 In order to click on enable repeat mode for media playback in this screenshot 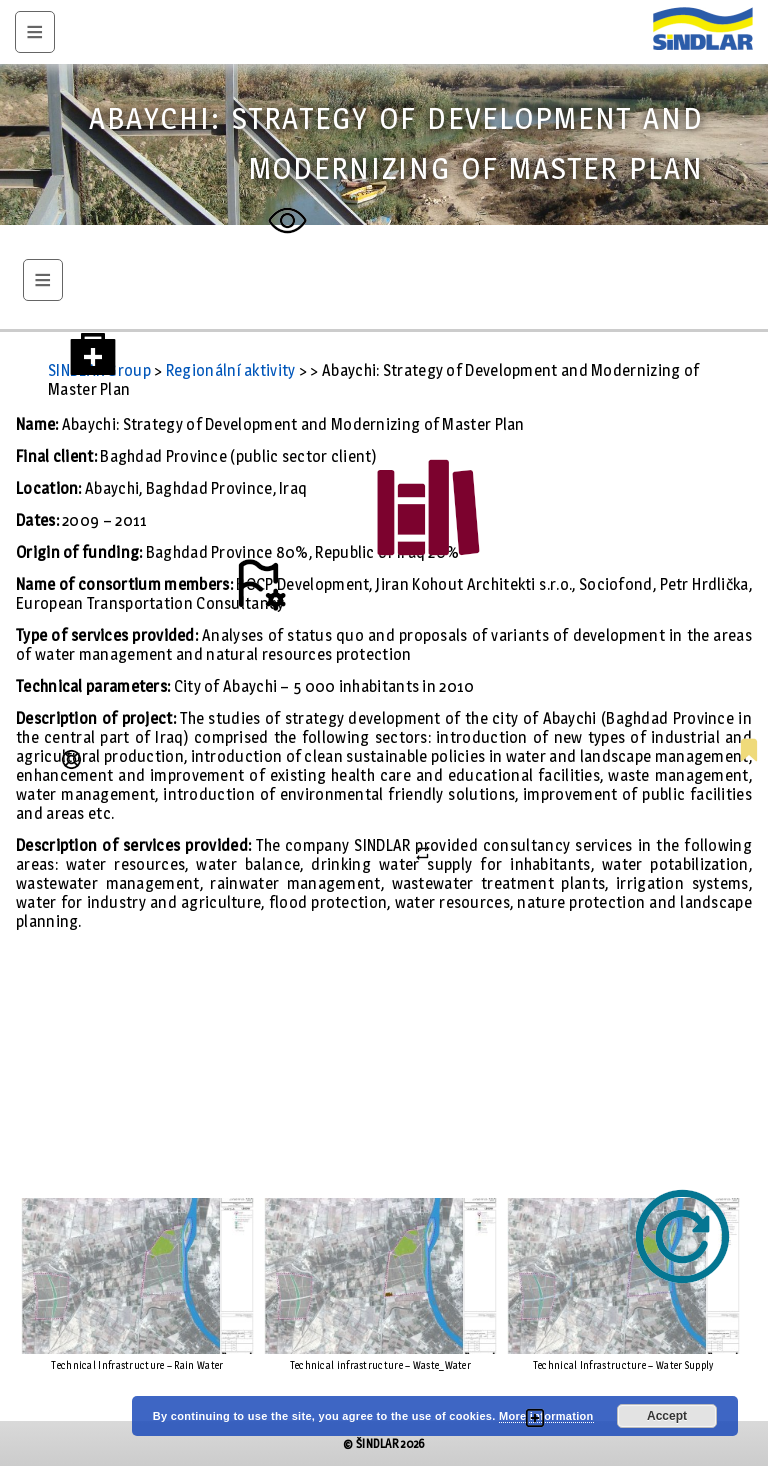, I will do `click(423, 853)`.